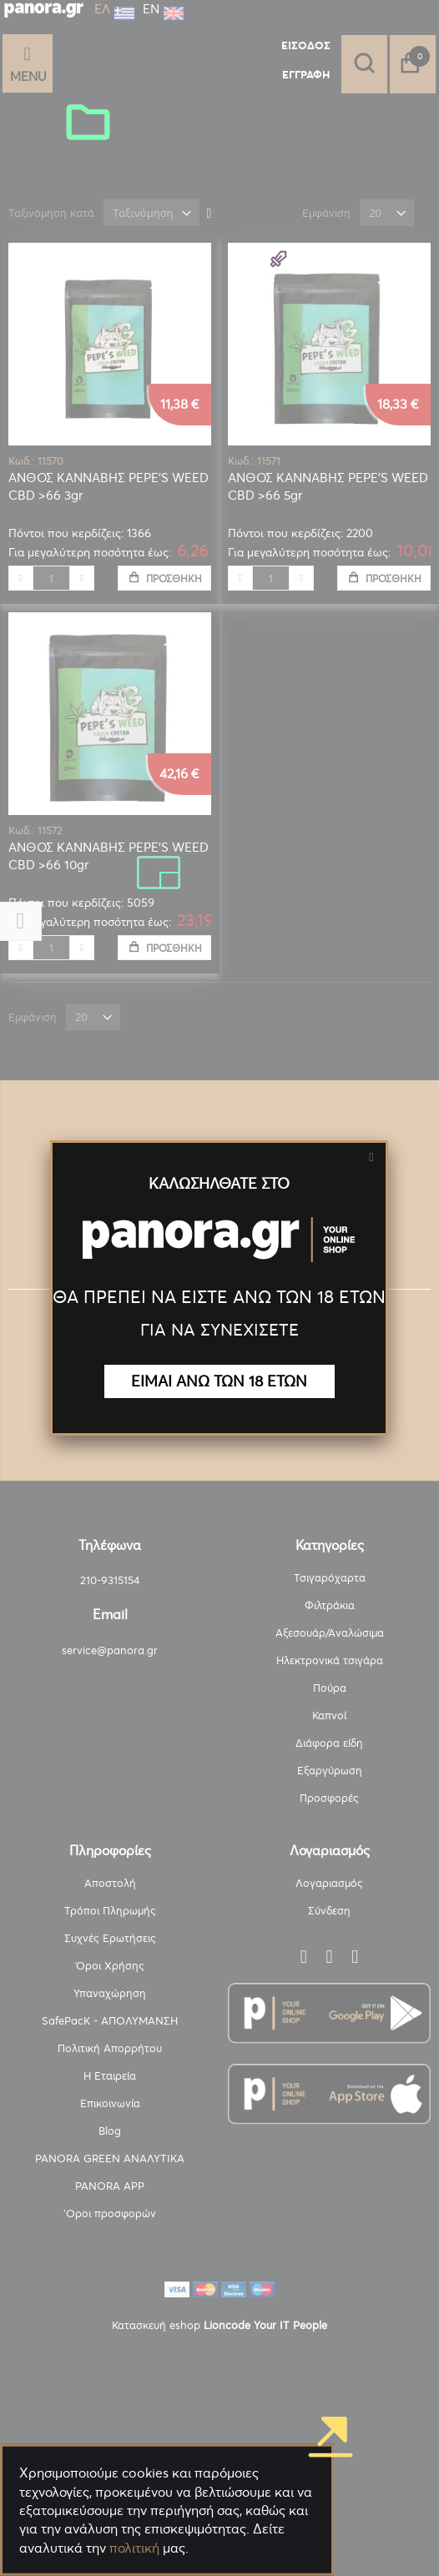  Describe the element at coordinates (159, 873) in the screenshot. I see `enable picture-in-picture mode` at that location.